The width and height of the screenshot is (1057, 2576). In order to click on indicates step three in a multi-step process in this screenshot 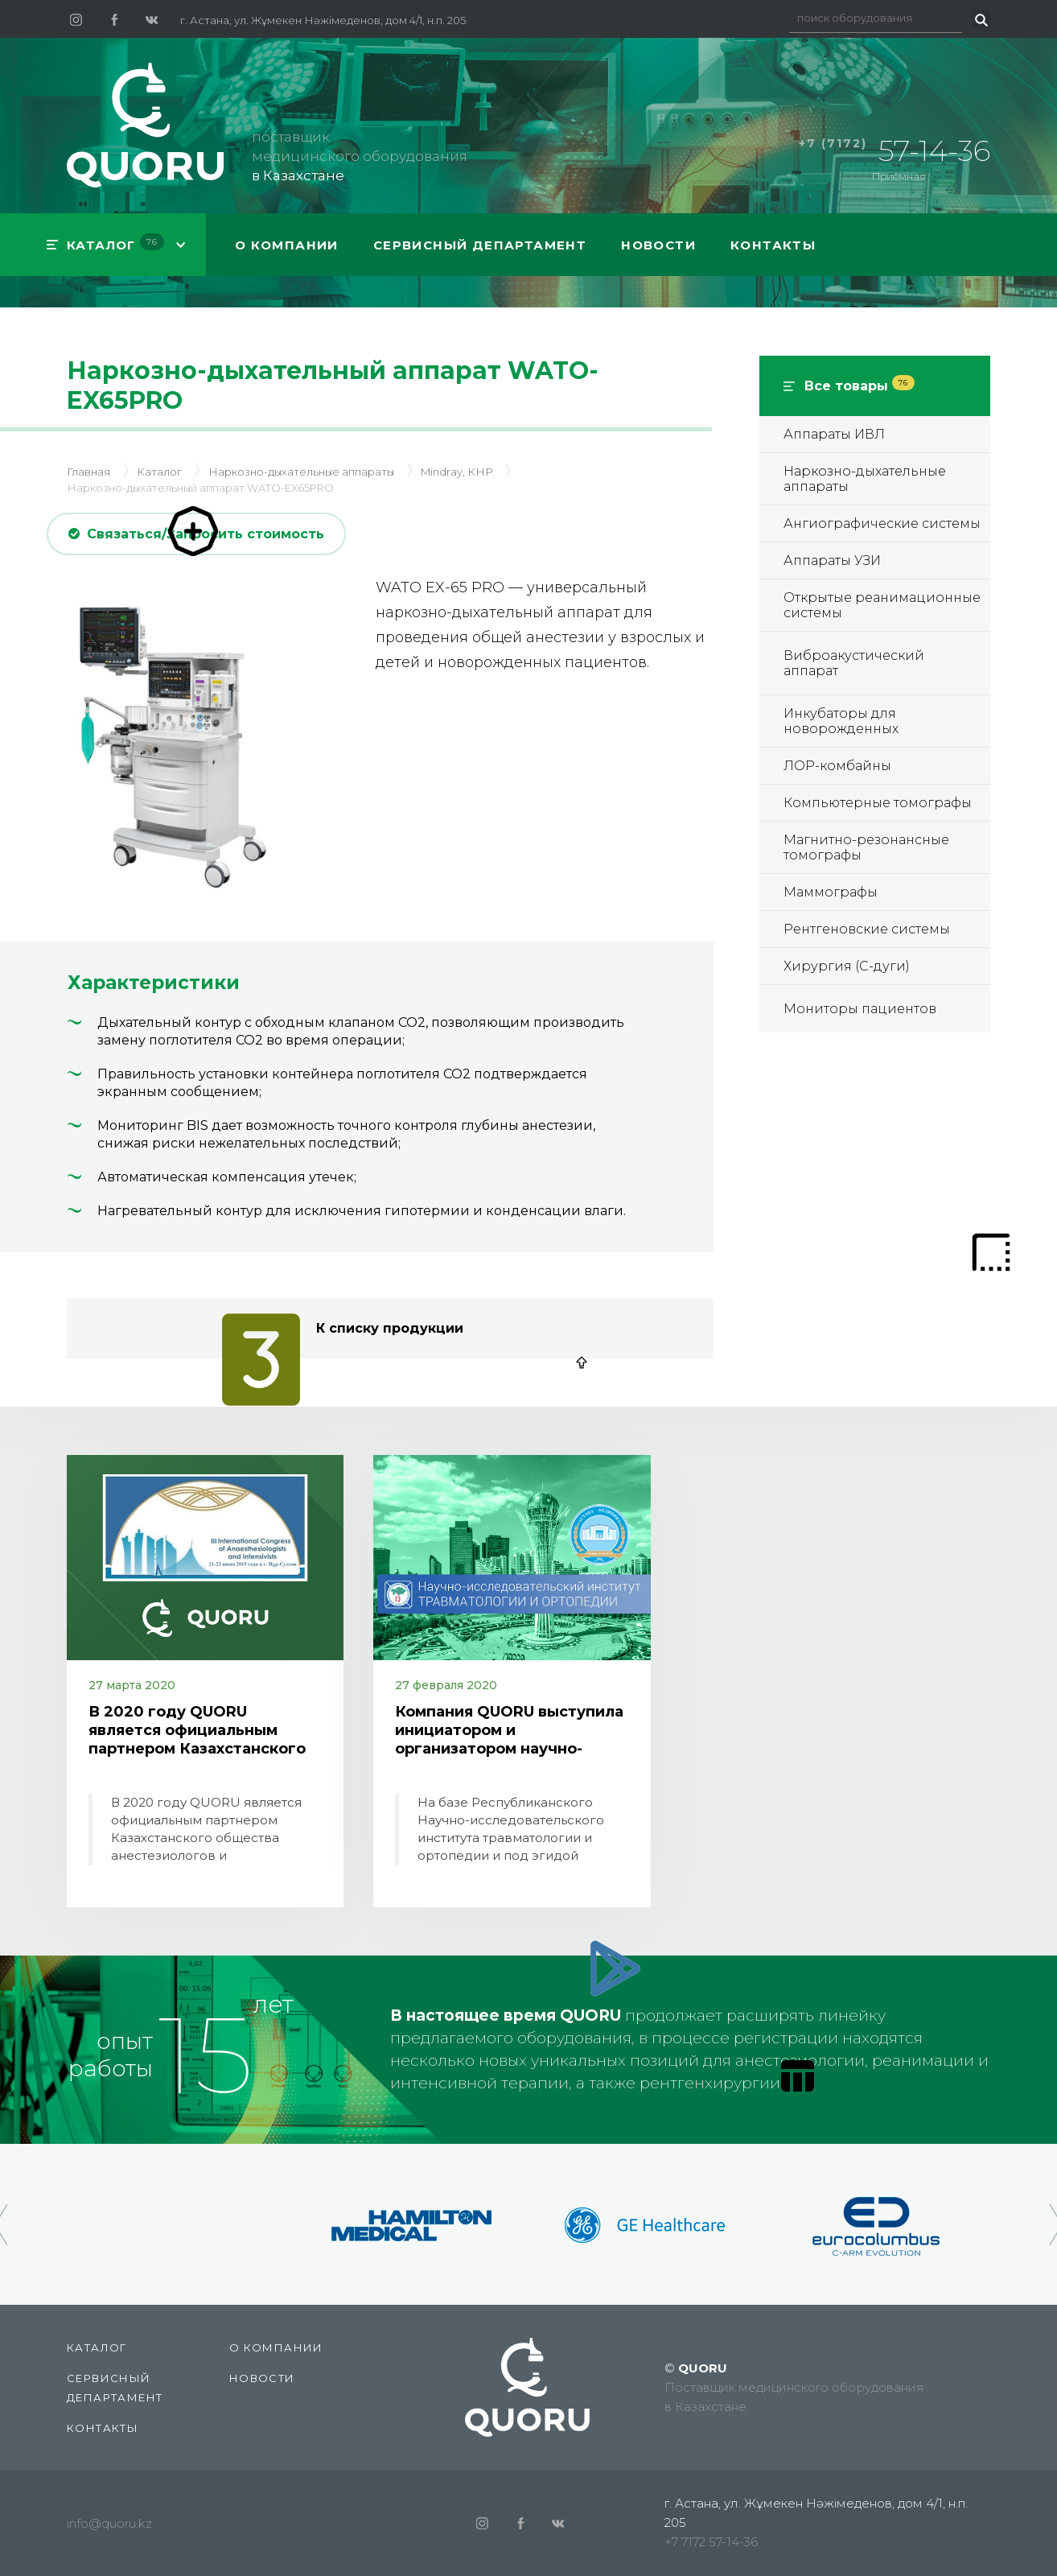, I will do `click(261, 1359)`.